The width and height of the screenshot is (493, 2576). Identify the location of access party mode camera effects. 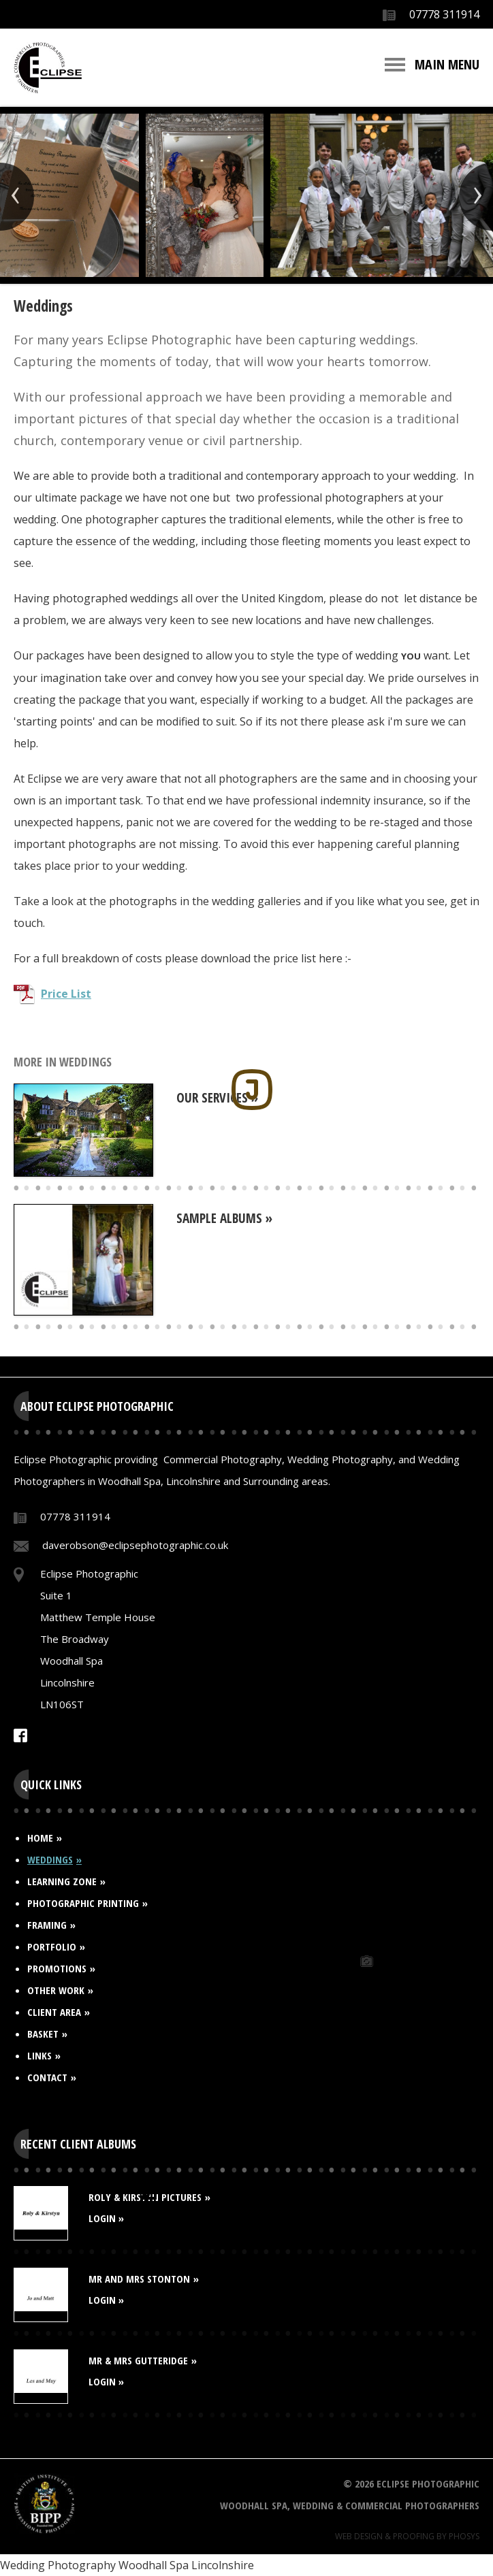
(366, 1961).